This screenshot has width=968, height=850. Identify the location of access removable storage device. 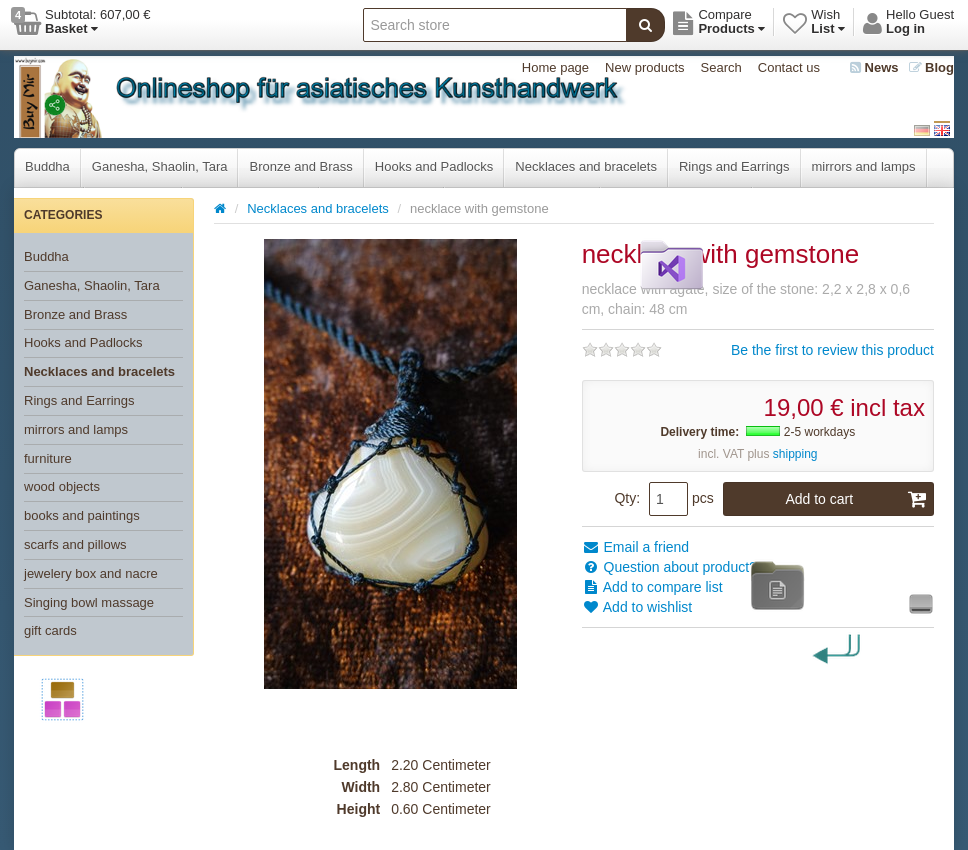
(921, 604).